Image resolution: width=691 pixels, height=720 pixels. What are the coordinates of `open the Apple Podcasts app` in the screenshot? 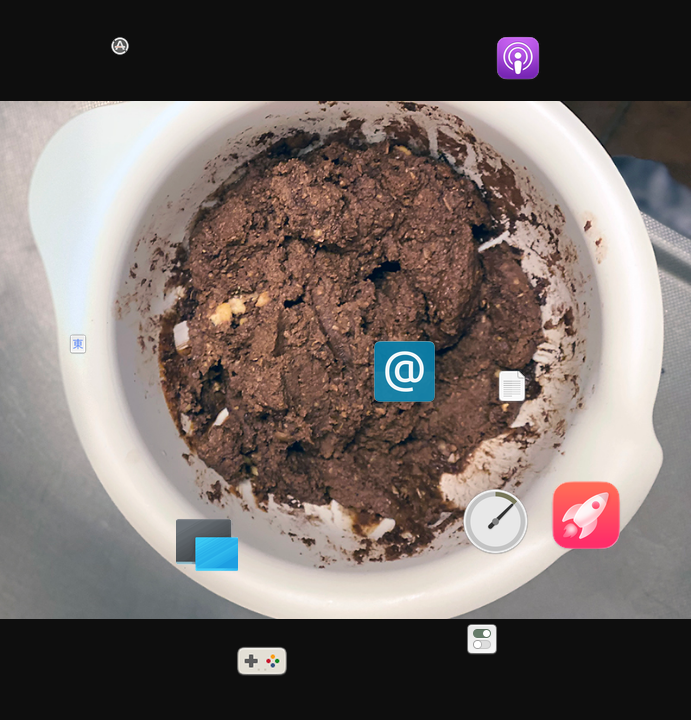 It's located at (518, 58).